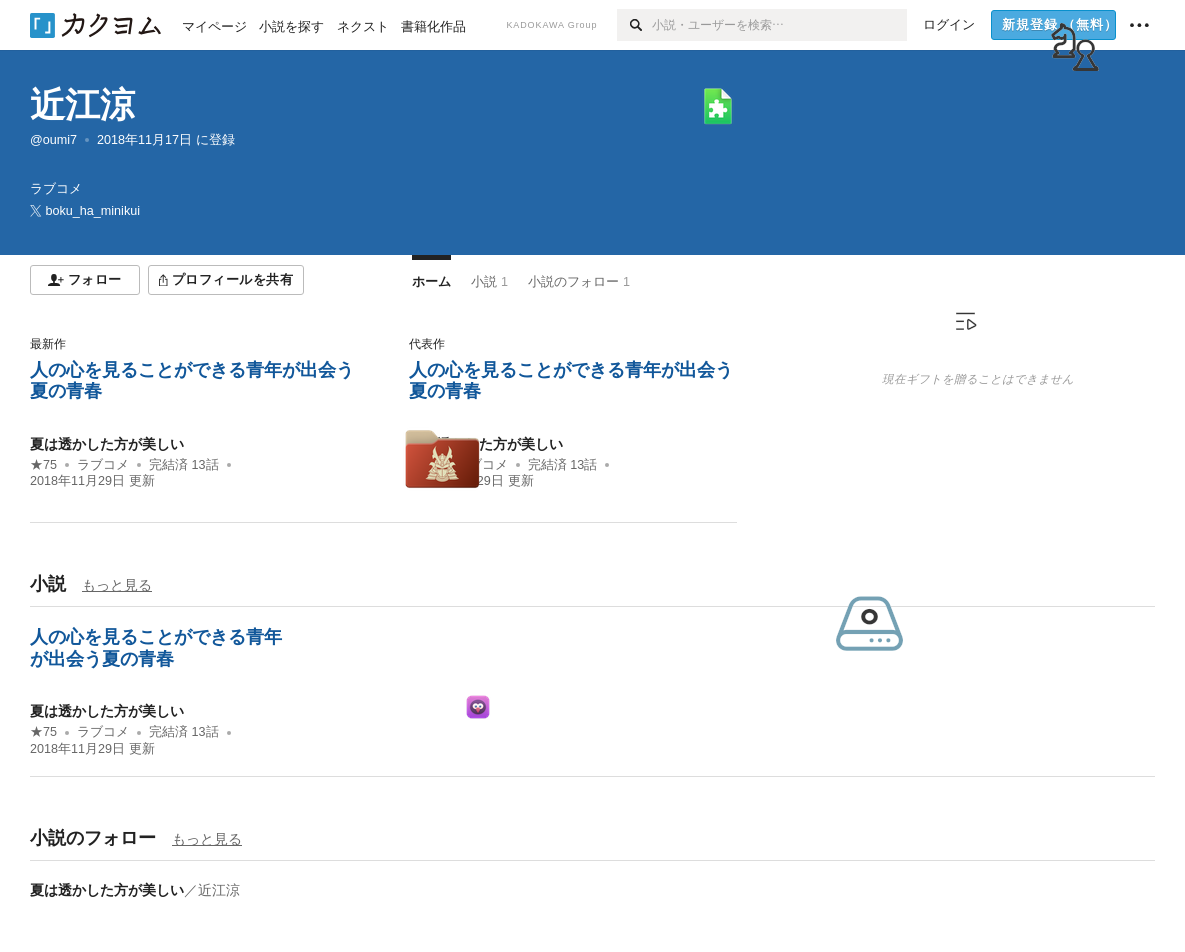  What do you see at coordinates (478, 707) in the screenshot?
I see `open cawbird twitter client` at bounding box center [478, 707].